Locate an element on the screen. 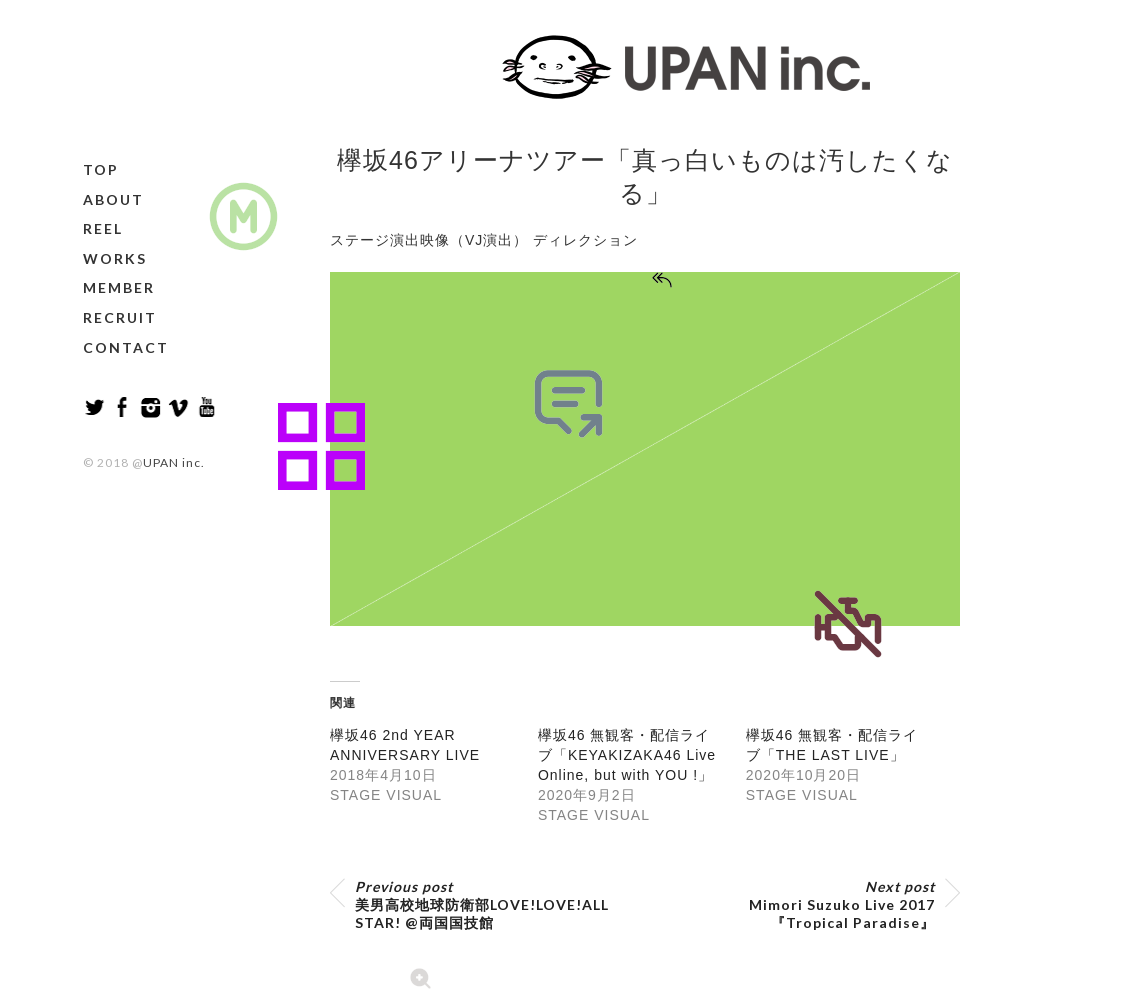 The image size is (1126, 993). share a message or conversation is located at coordinates (568, 400).